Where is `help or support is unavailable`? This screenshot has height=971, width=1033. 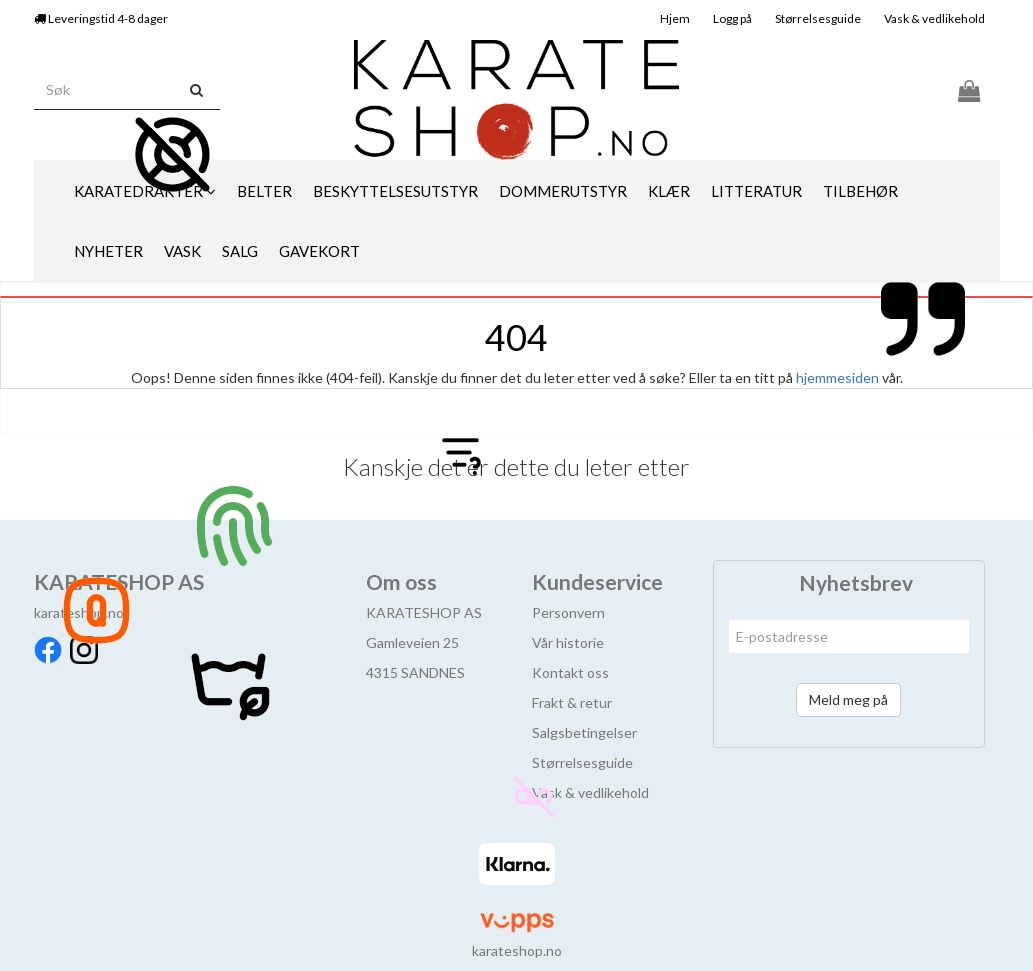
help or support is unavailable is located at coordinates (172, 154).